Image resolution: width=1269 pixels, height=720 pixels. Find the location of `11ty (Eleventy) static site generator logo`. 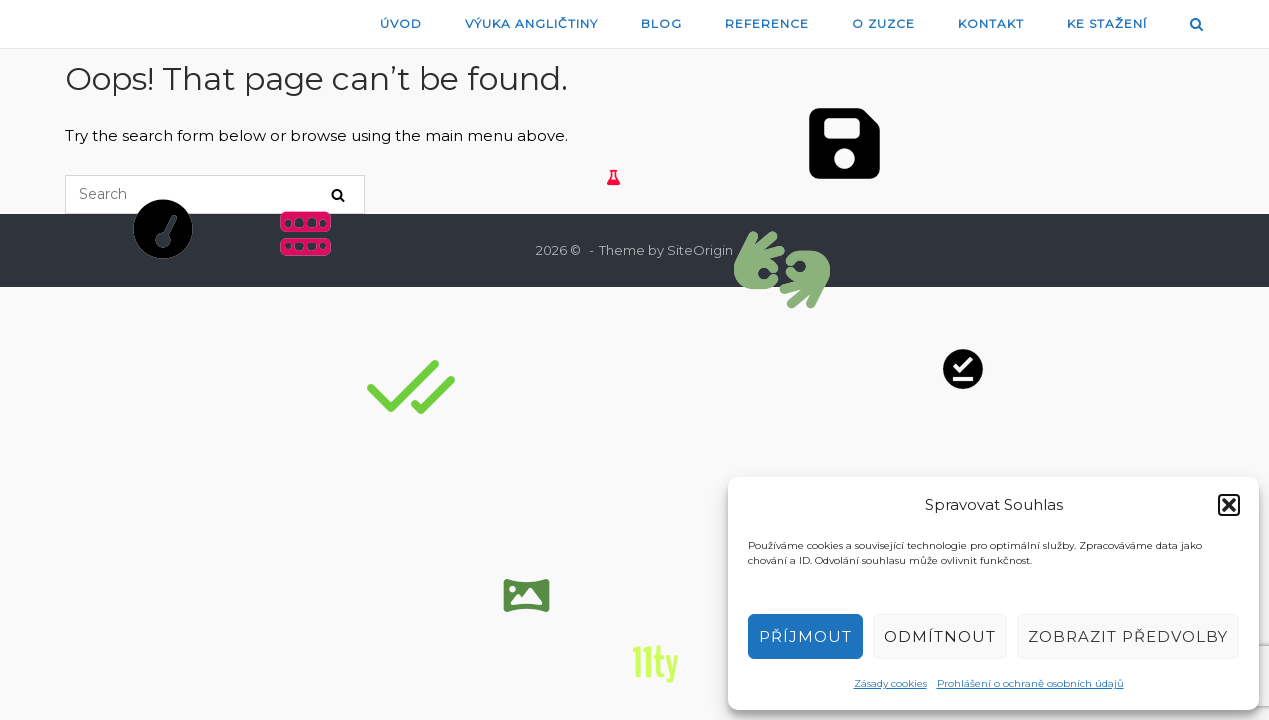

11ty (Eleventy) static site generator logo is located at coordinates (655, 661).